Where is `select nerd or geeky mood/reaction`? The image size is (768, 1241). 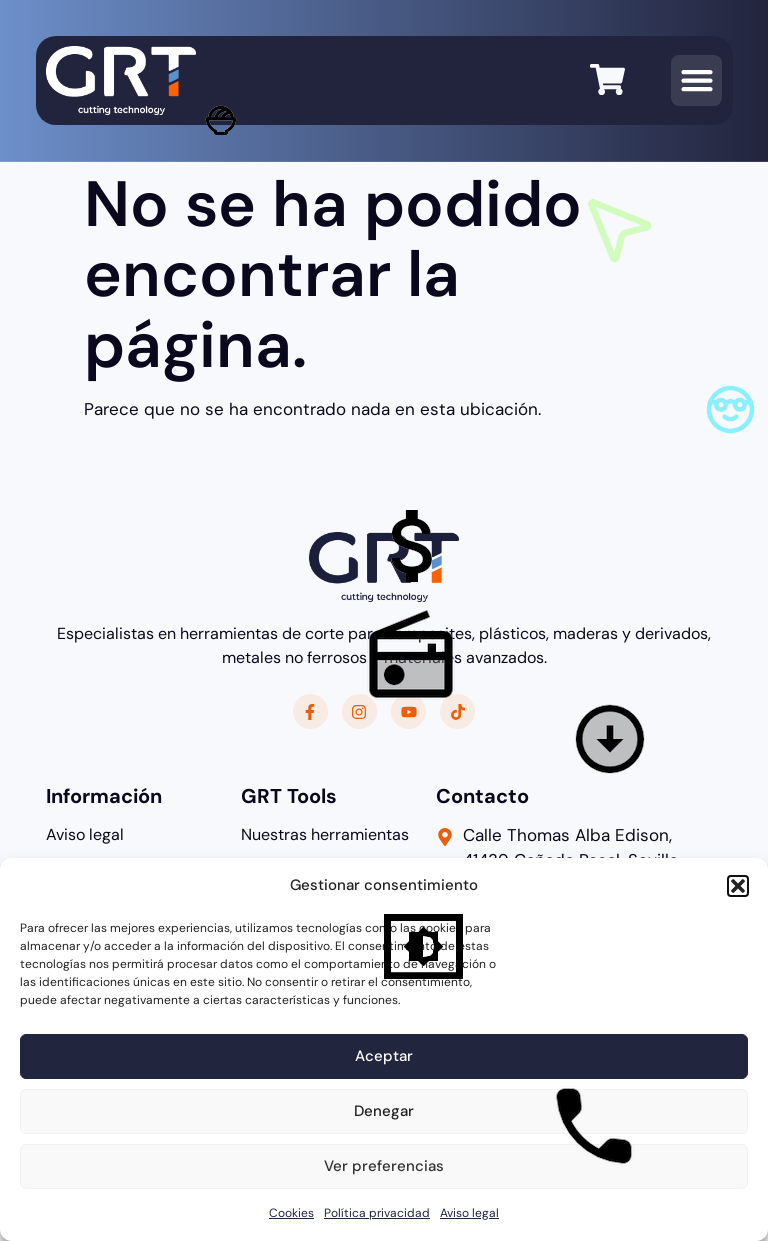
select nerd or geeky mood/reaction is located at coordinates (730, 409).